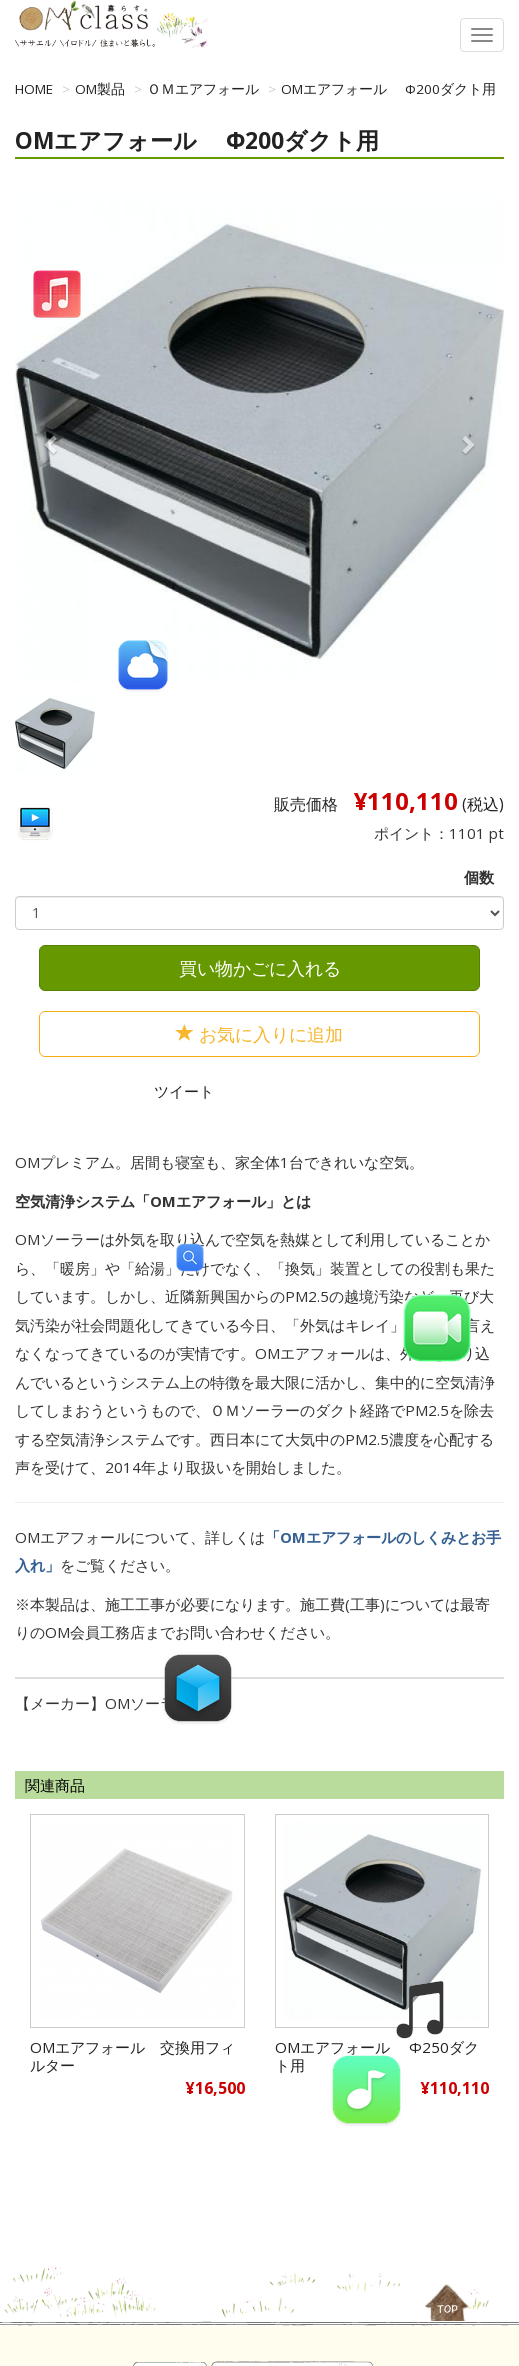  Describe the element at coordinates (35, 822) in the screenshot. I see `open variety slideshow app` at that location.